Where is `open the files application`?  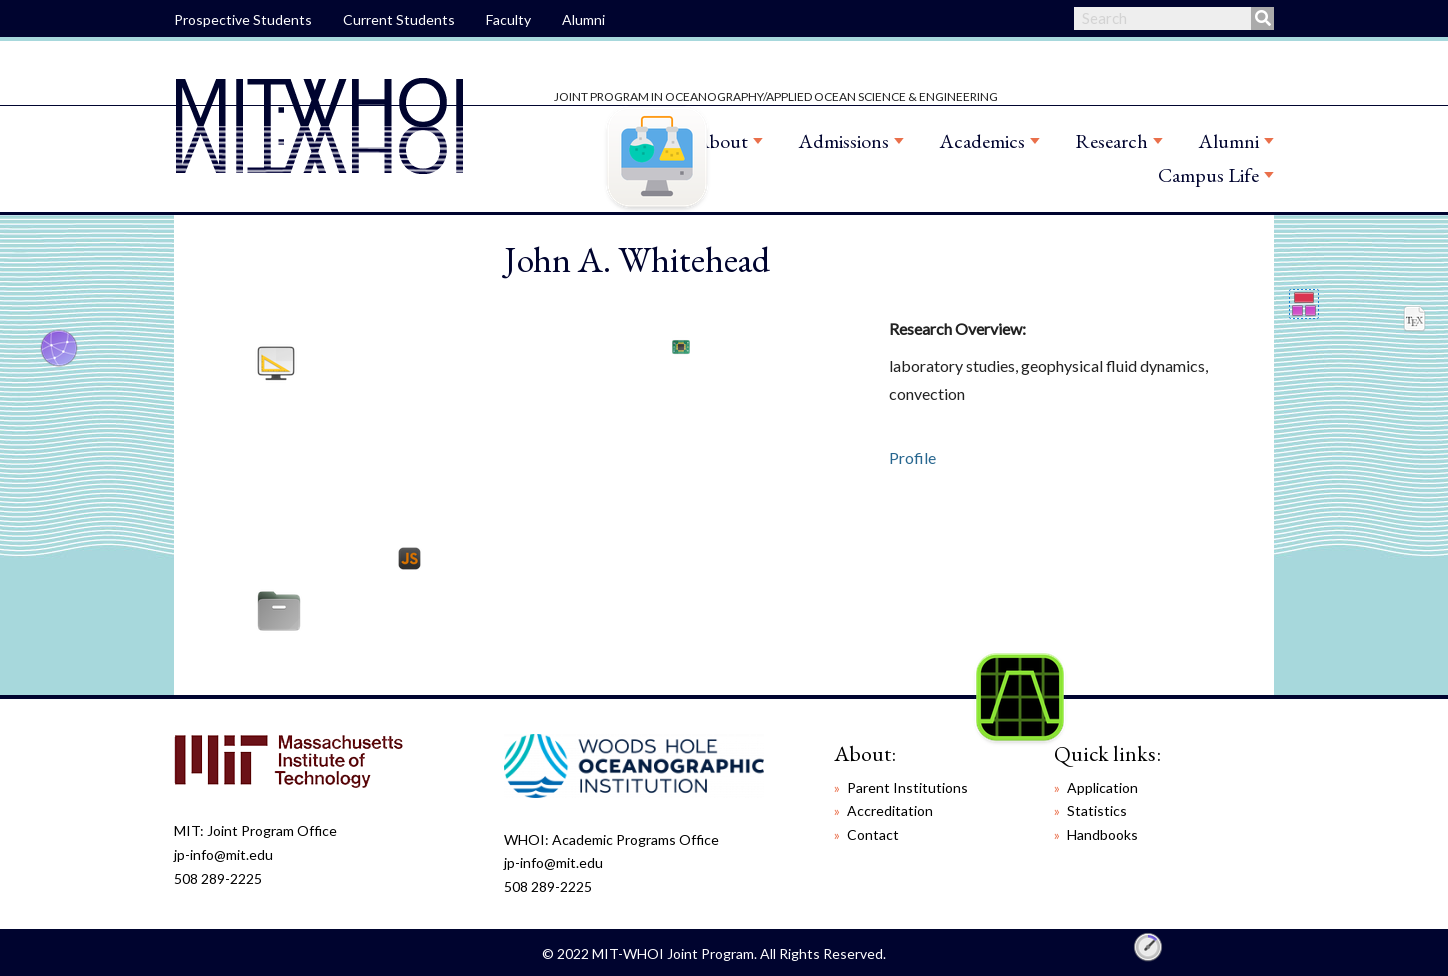
open the files application is located at coordinates (279, 611).